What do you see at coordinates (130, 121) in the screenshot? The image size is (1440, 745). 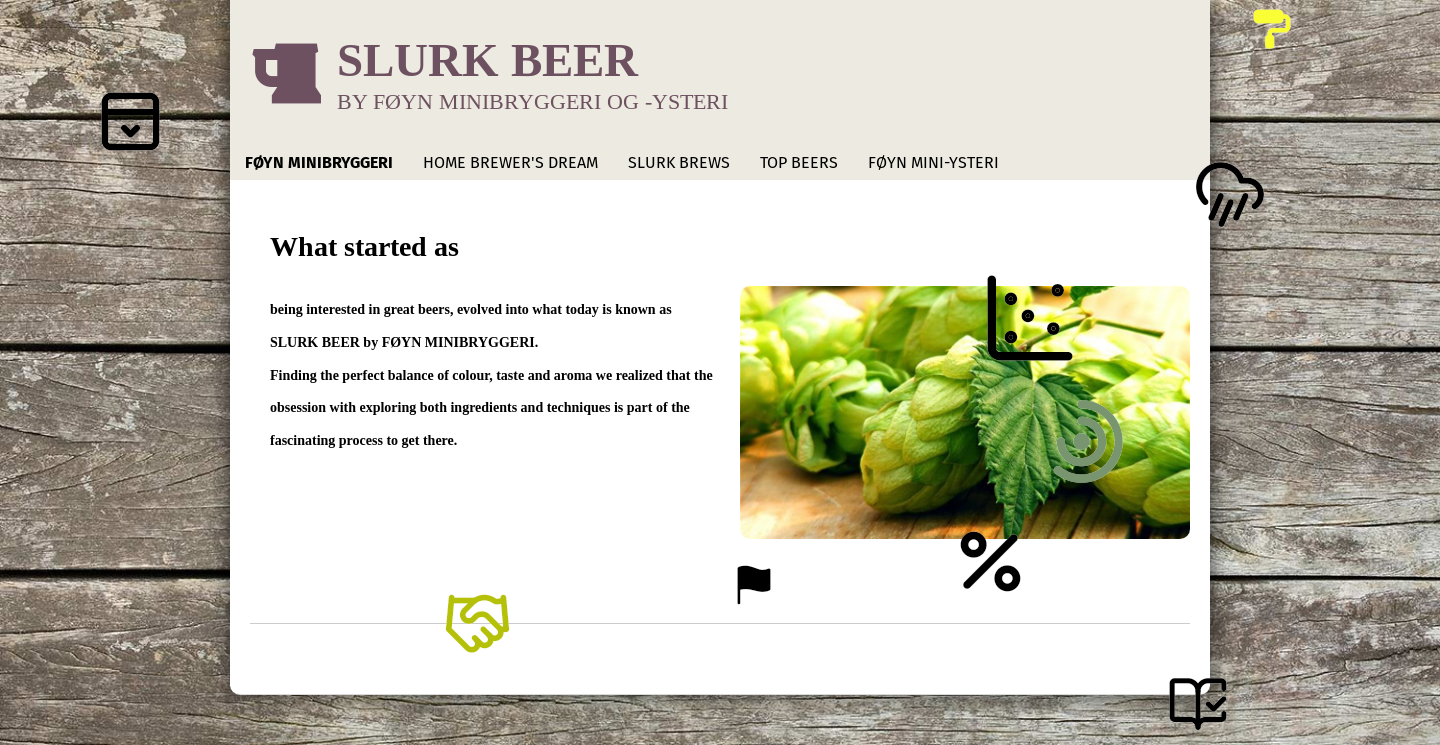 I see `expand the navigation bar` at bounding box center [130, 121].